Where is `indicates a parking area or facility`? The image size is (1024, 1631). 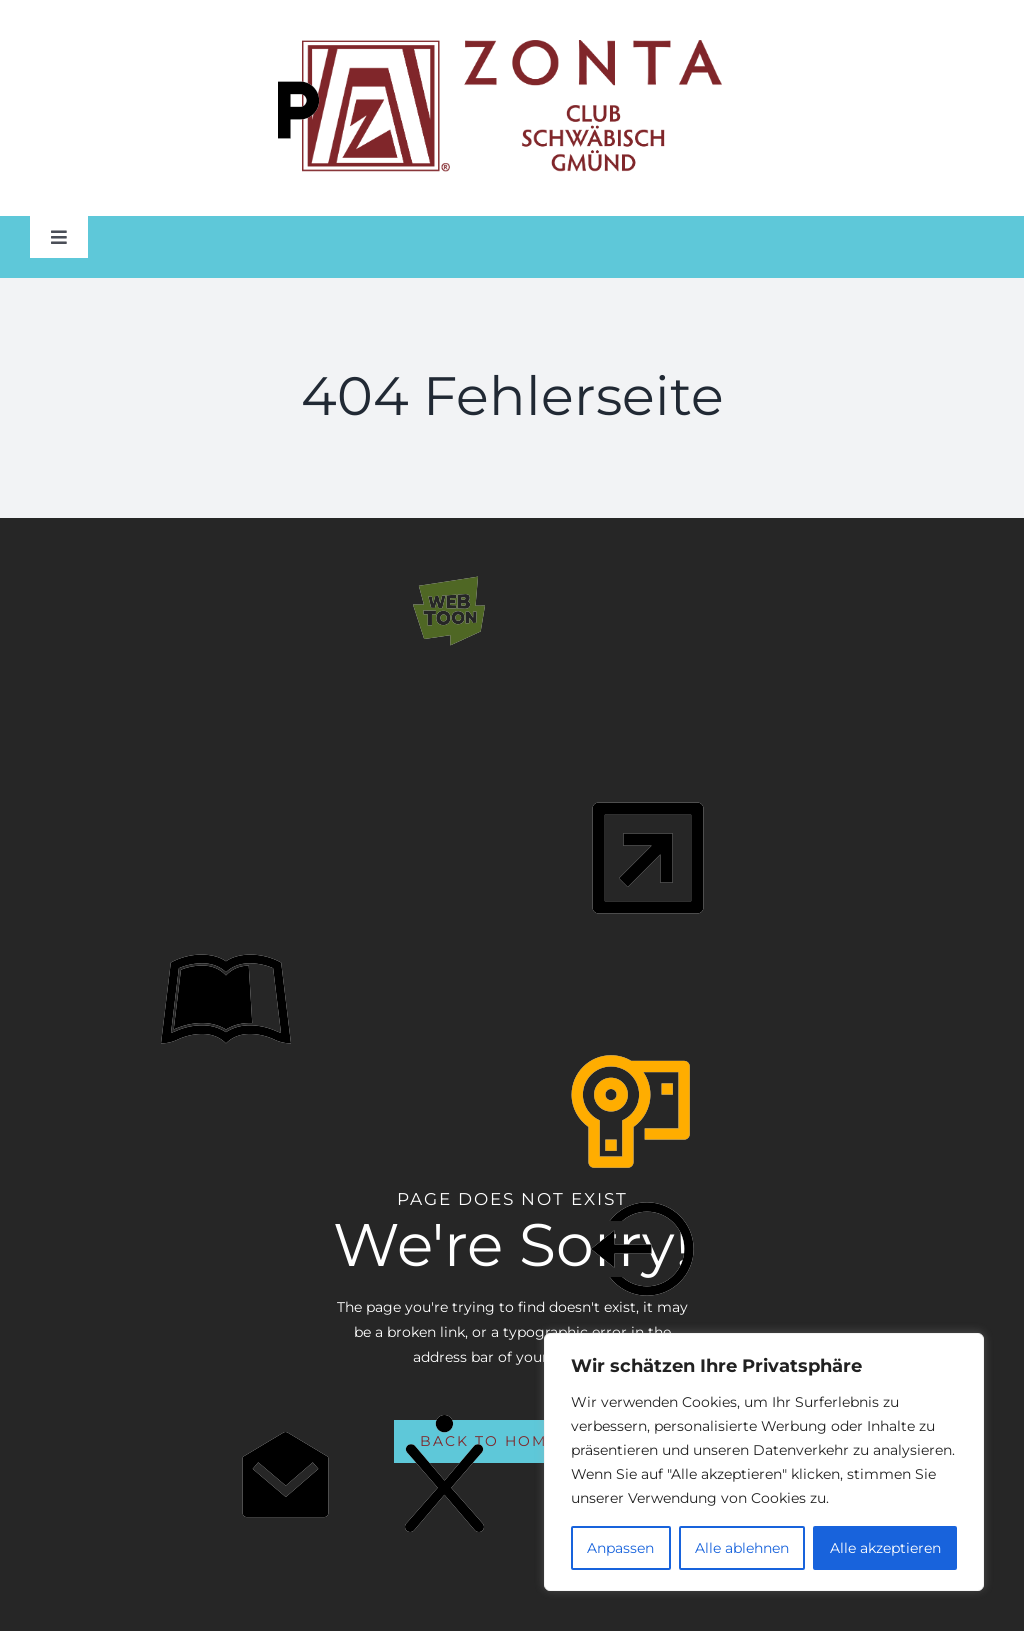 indicates a parking area or facility is located at coordinates (297, 110).